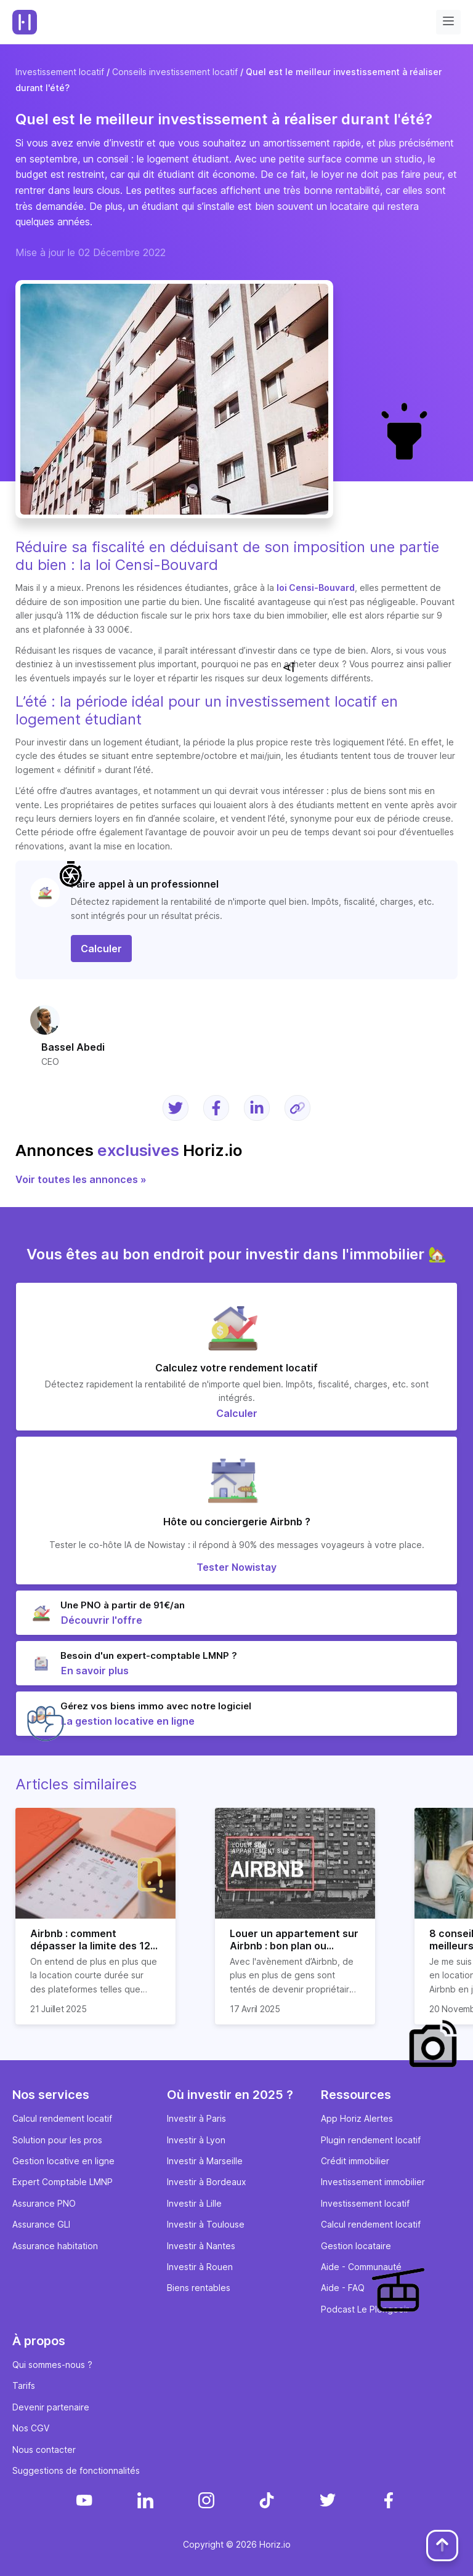  Describe the element at coordinates (433, 2044) in the screenshot. I see `connect to a wireless or linked camera device` at that location.